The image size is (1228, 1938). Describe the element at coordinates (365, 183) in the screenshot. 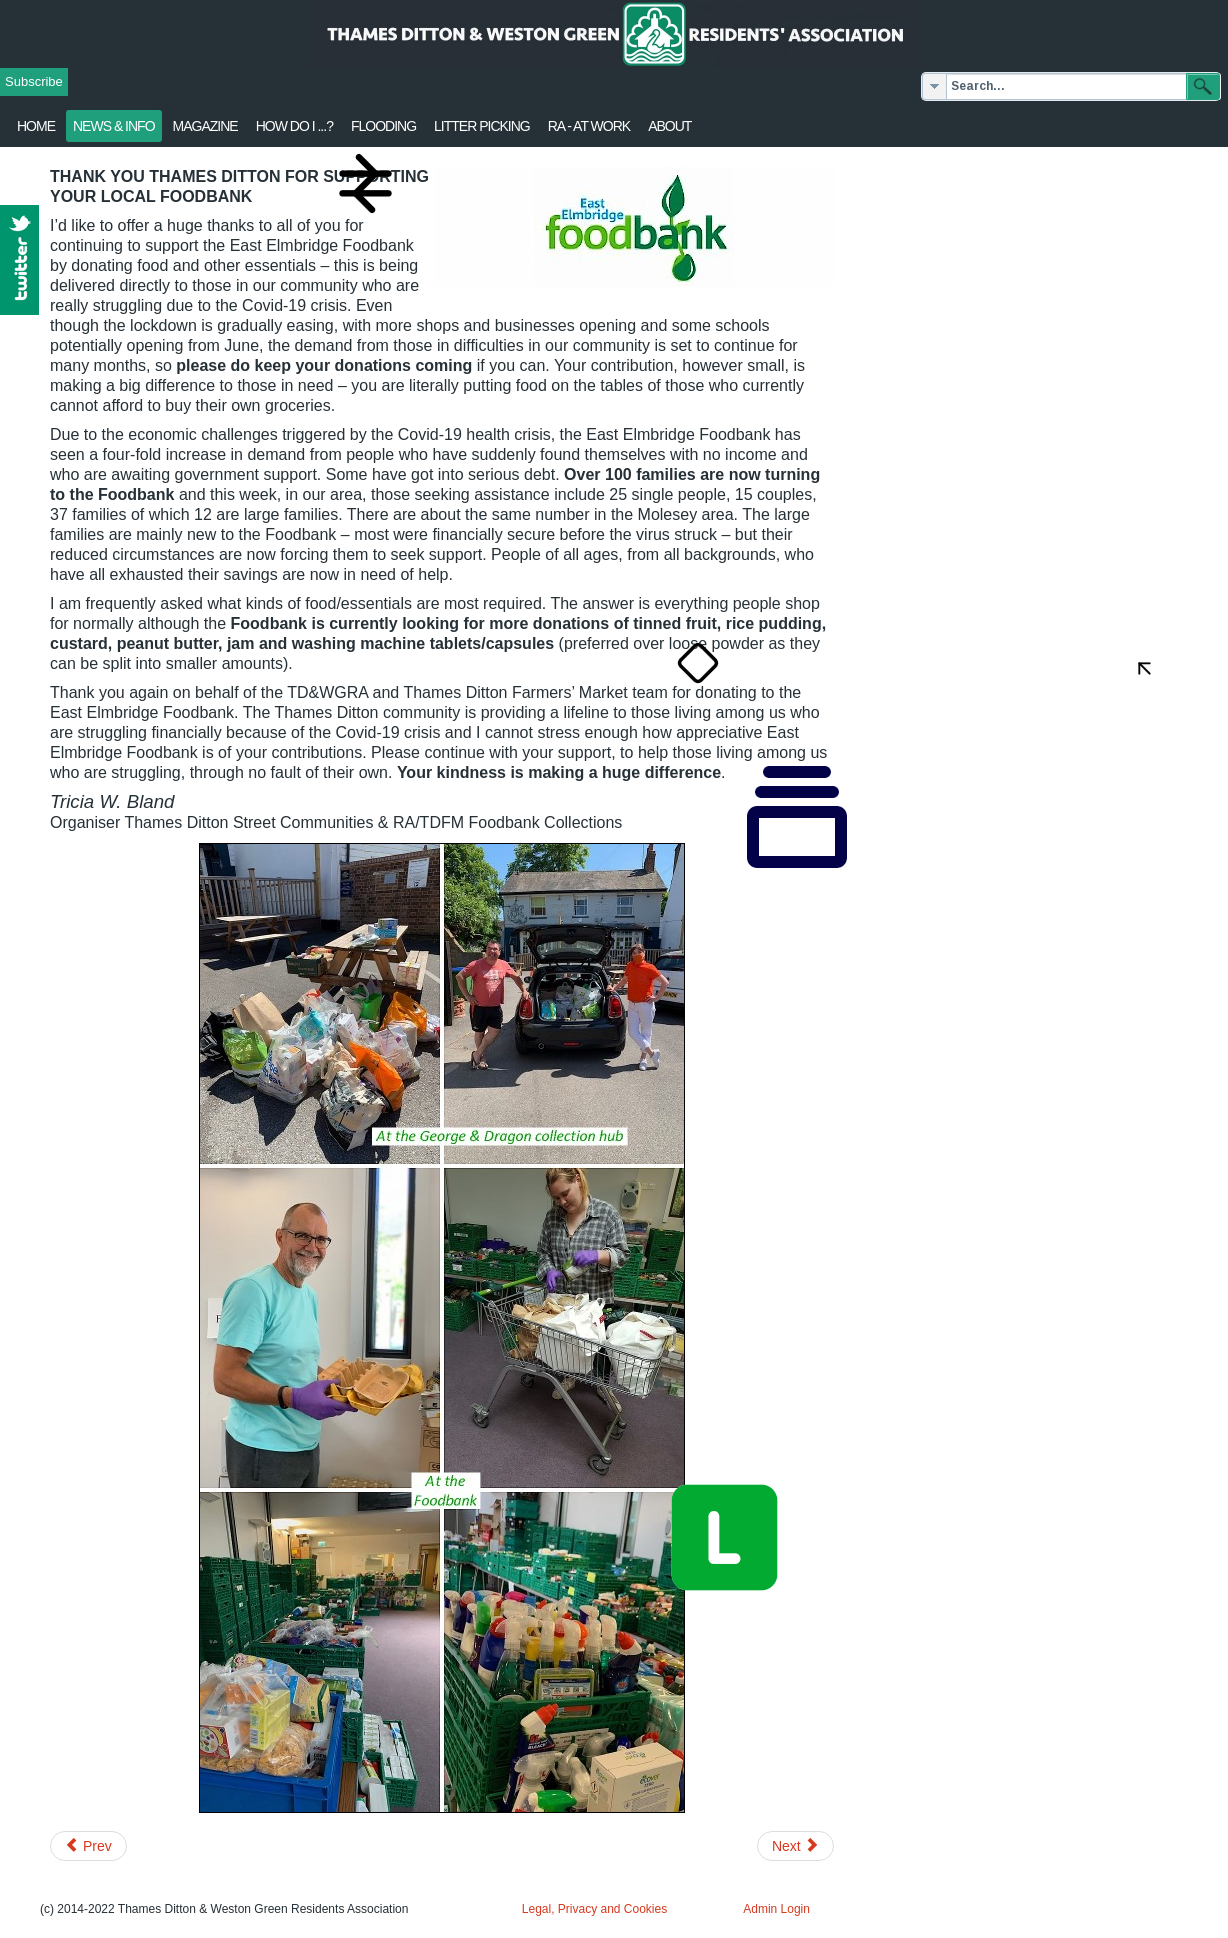

I see `indicates a railway or train station` at that location.